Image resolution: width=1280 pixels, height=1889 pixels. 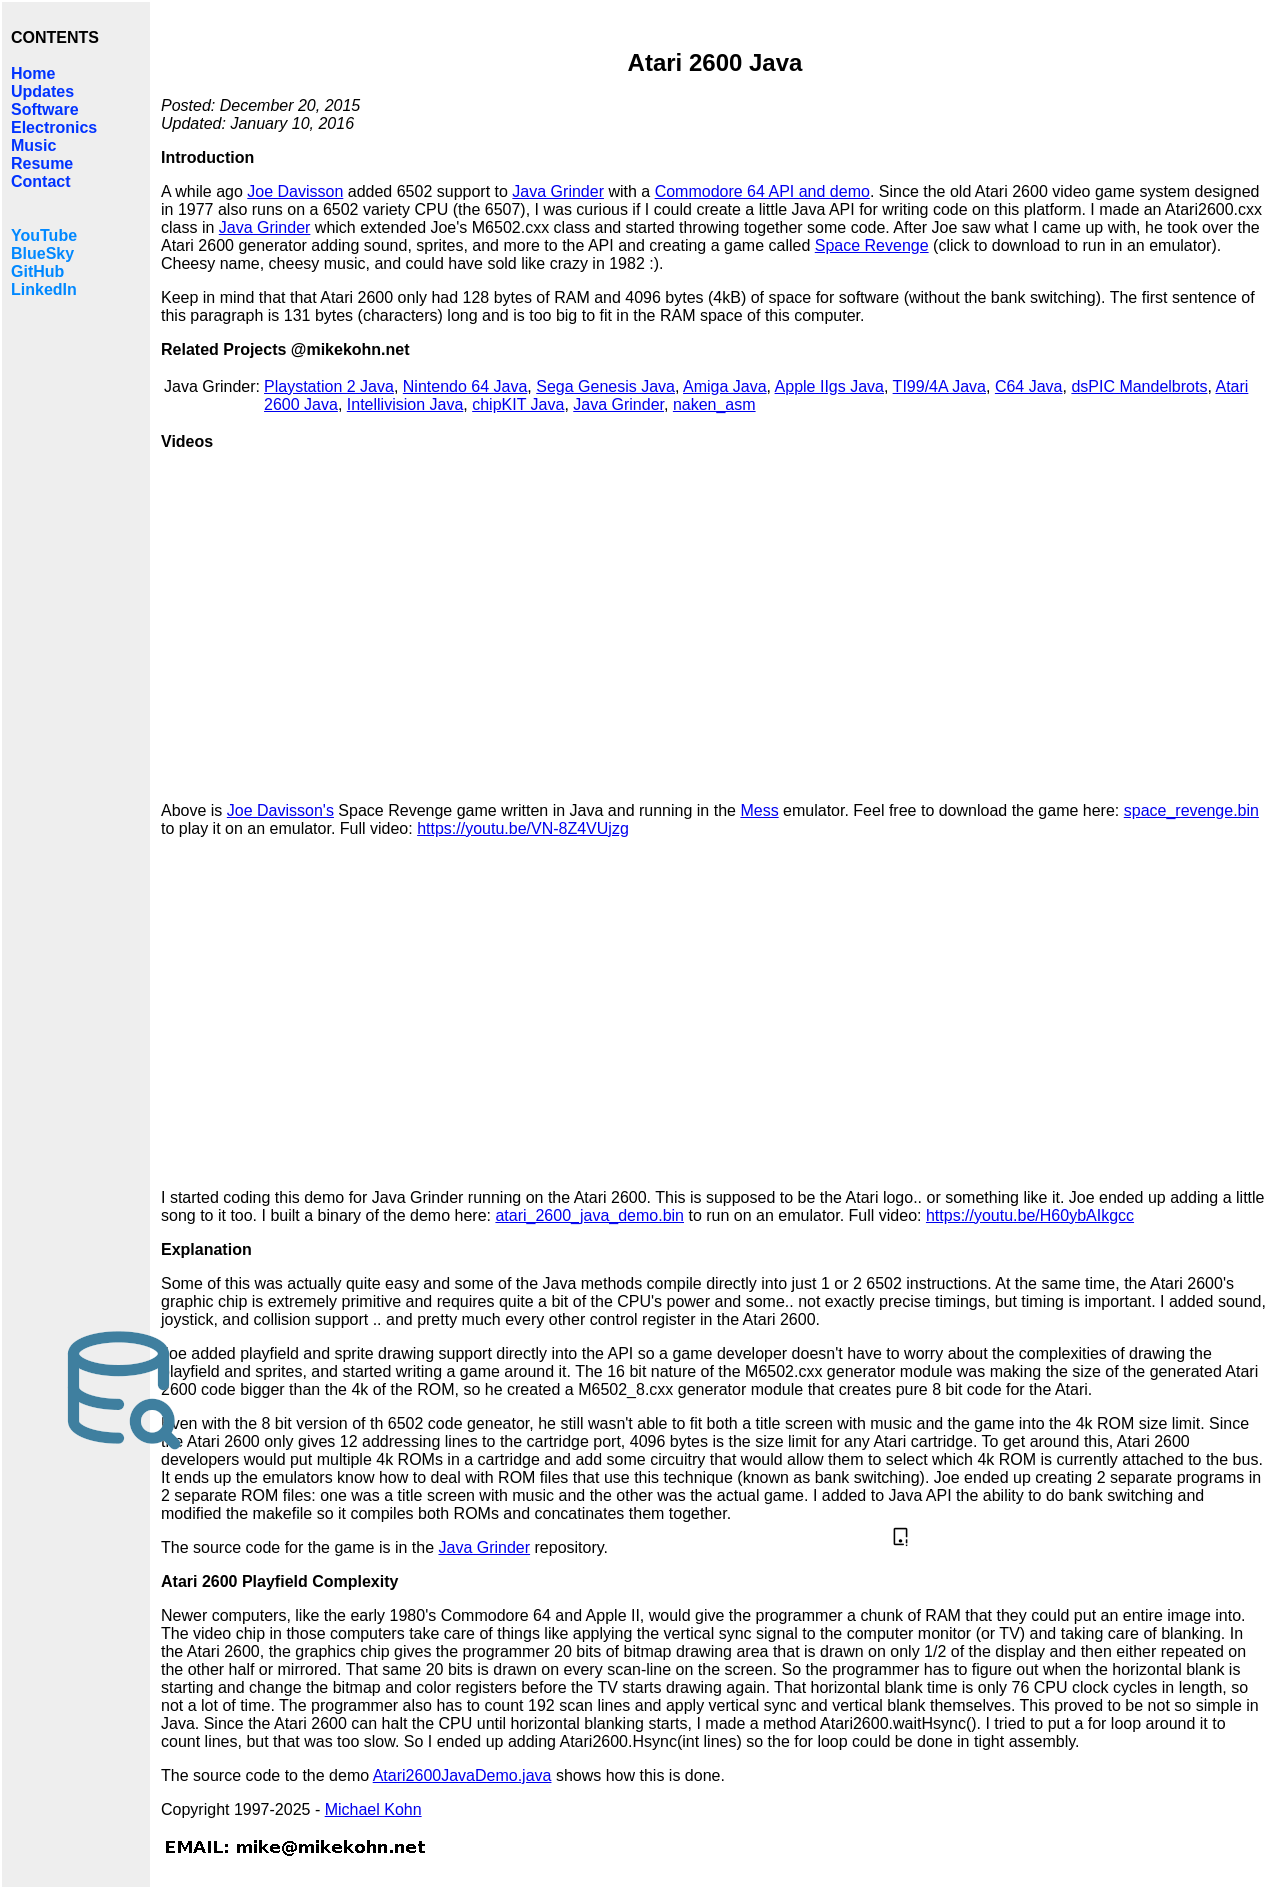 I want to click on search within a database, so click(x=118, y=1387).